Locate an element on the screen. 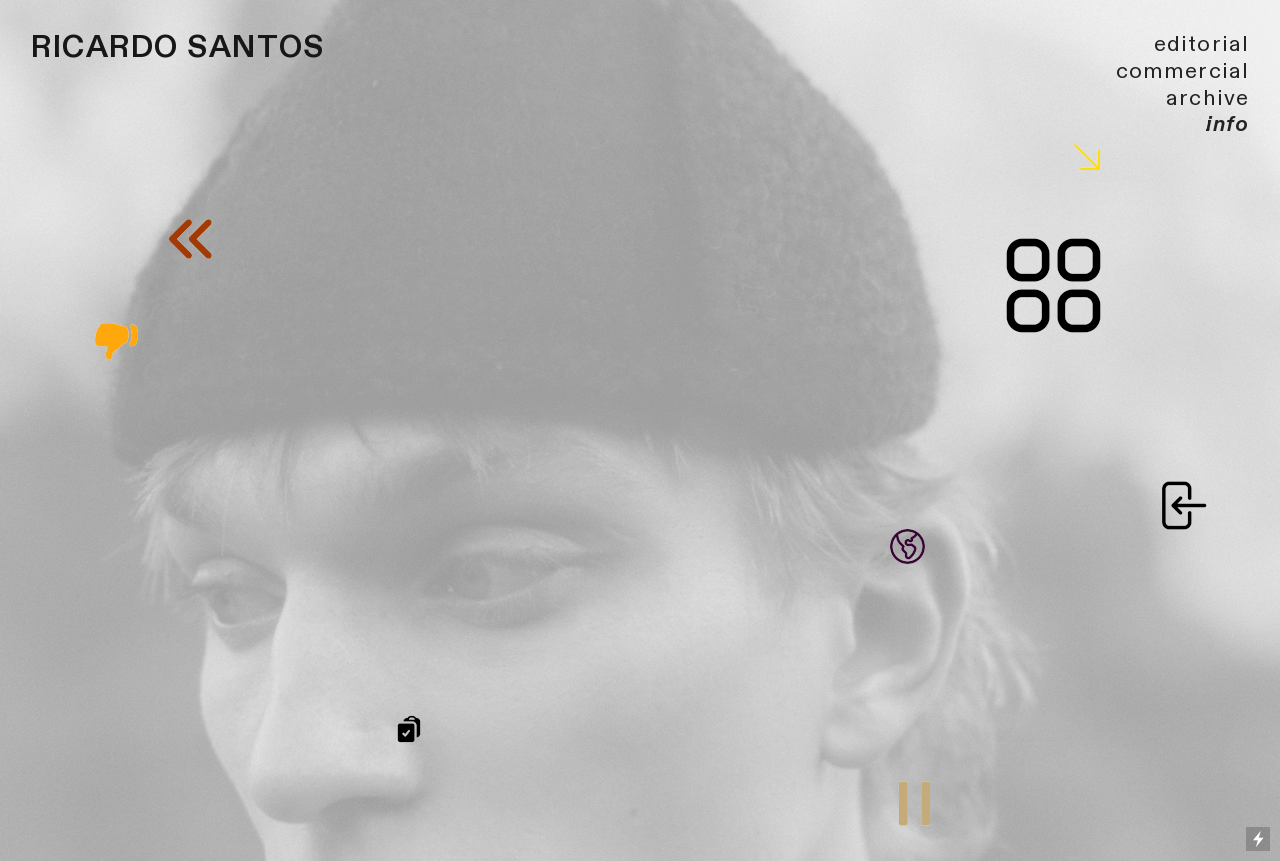  go back to the beginning is located at coordinates (192, 239).